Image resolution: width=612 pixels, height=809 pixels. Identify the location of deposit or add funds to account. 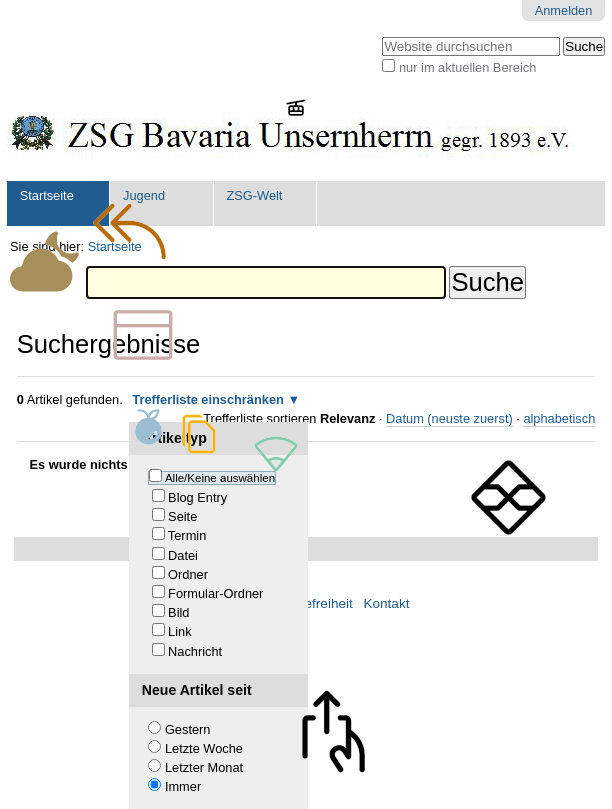
(329, 731).